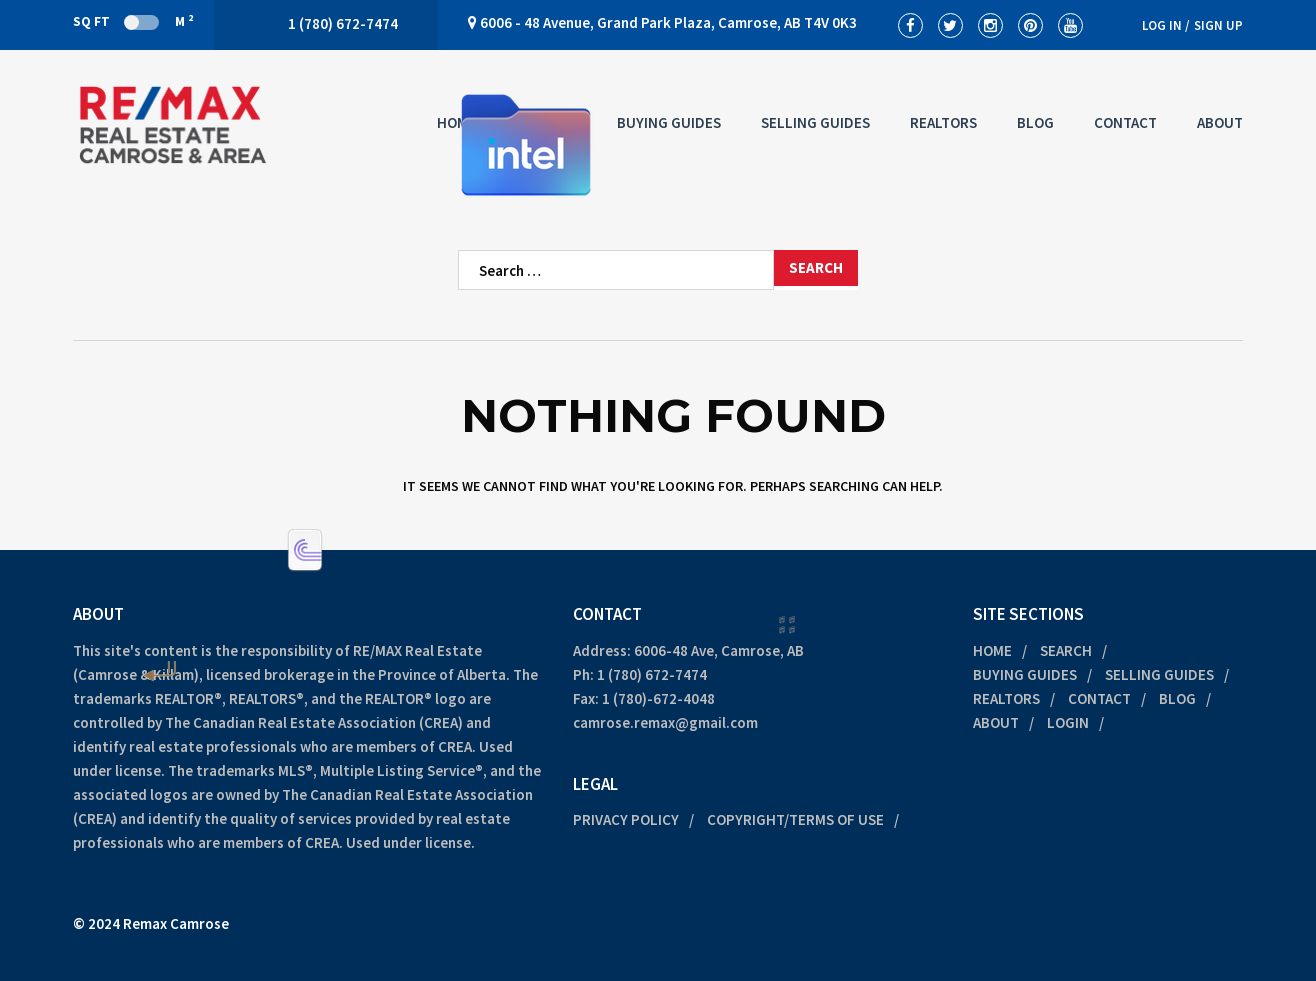 Image resolution: width=1316 pixels, height=981 pixels. Describe the element at coordinates (525, 148) in the screenshot. I see `folder containing intel-related files or software` at that location.